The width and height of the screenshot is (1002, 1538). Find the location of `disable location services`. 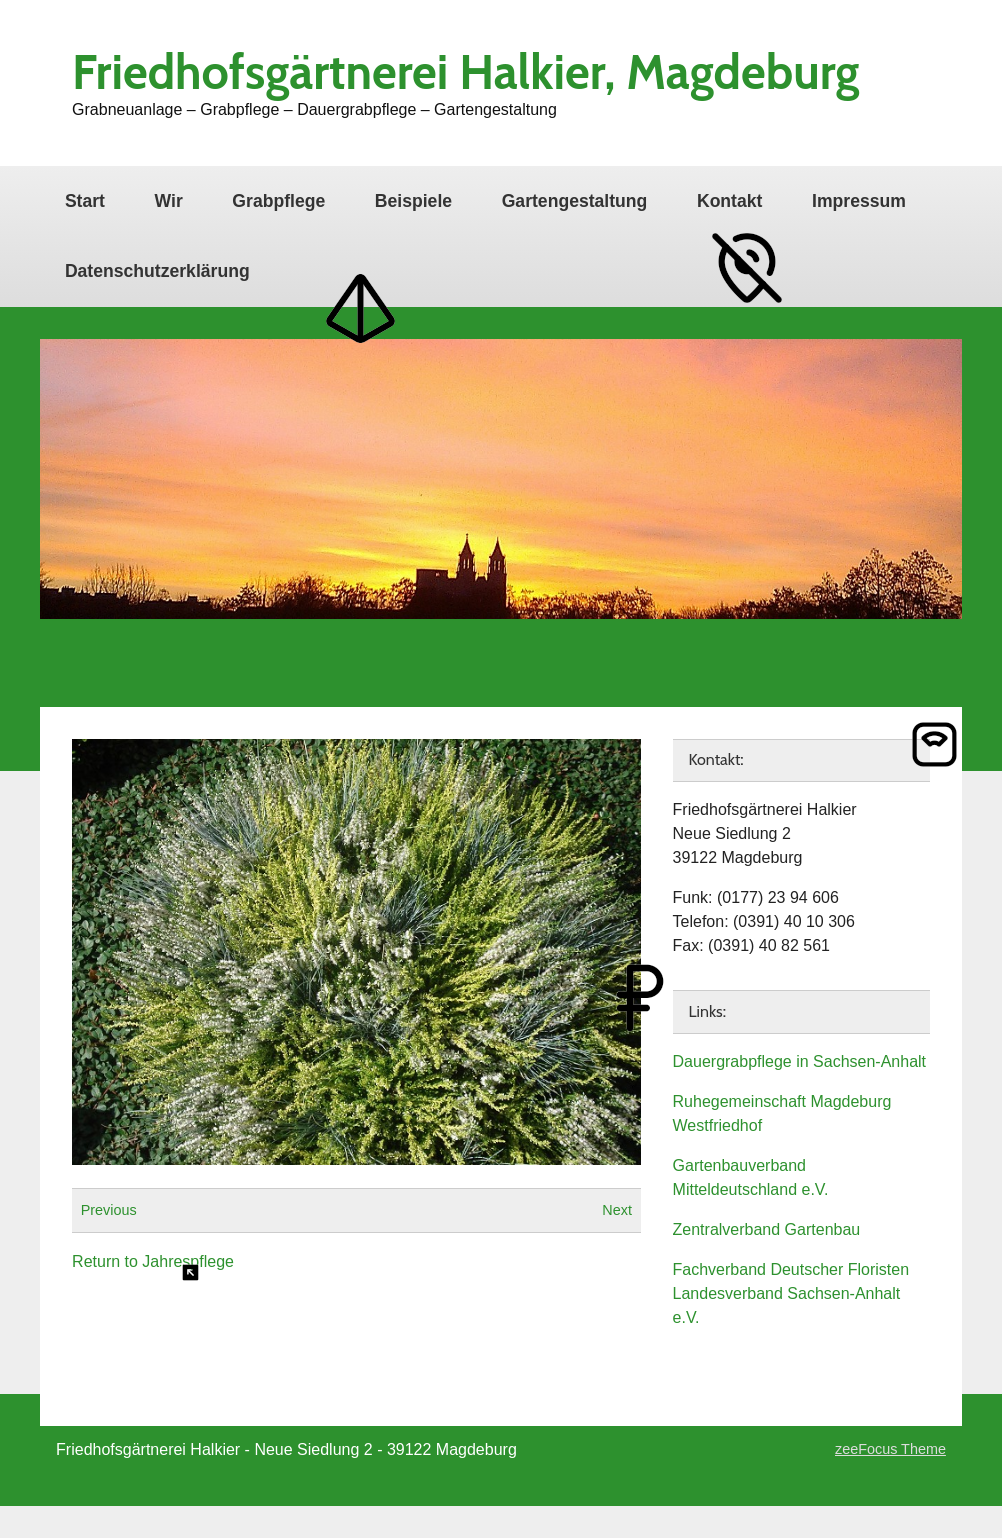

disable location services is located at coordinates (747, 268).